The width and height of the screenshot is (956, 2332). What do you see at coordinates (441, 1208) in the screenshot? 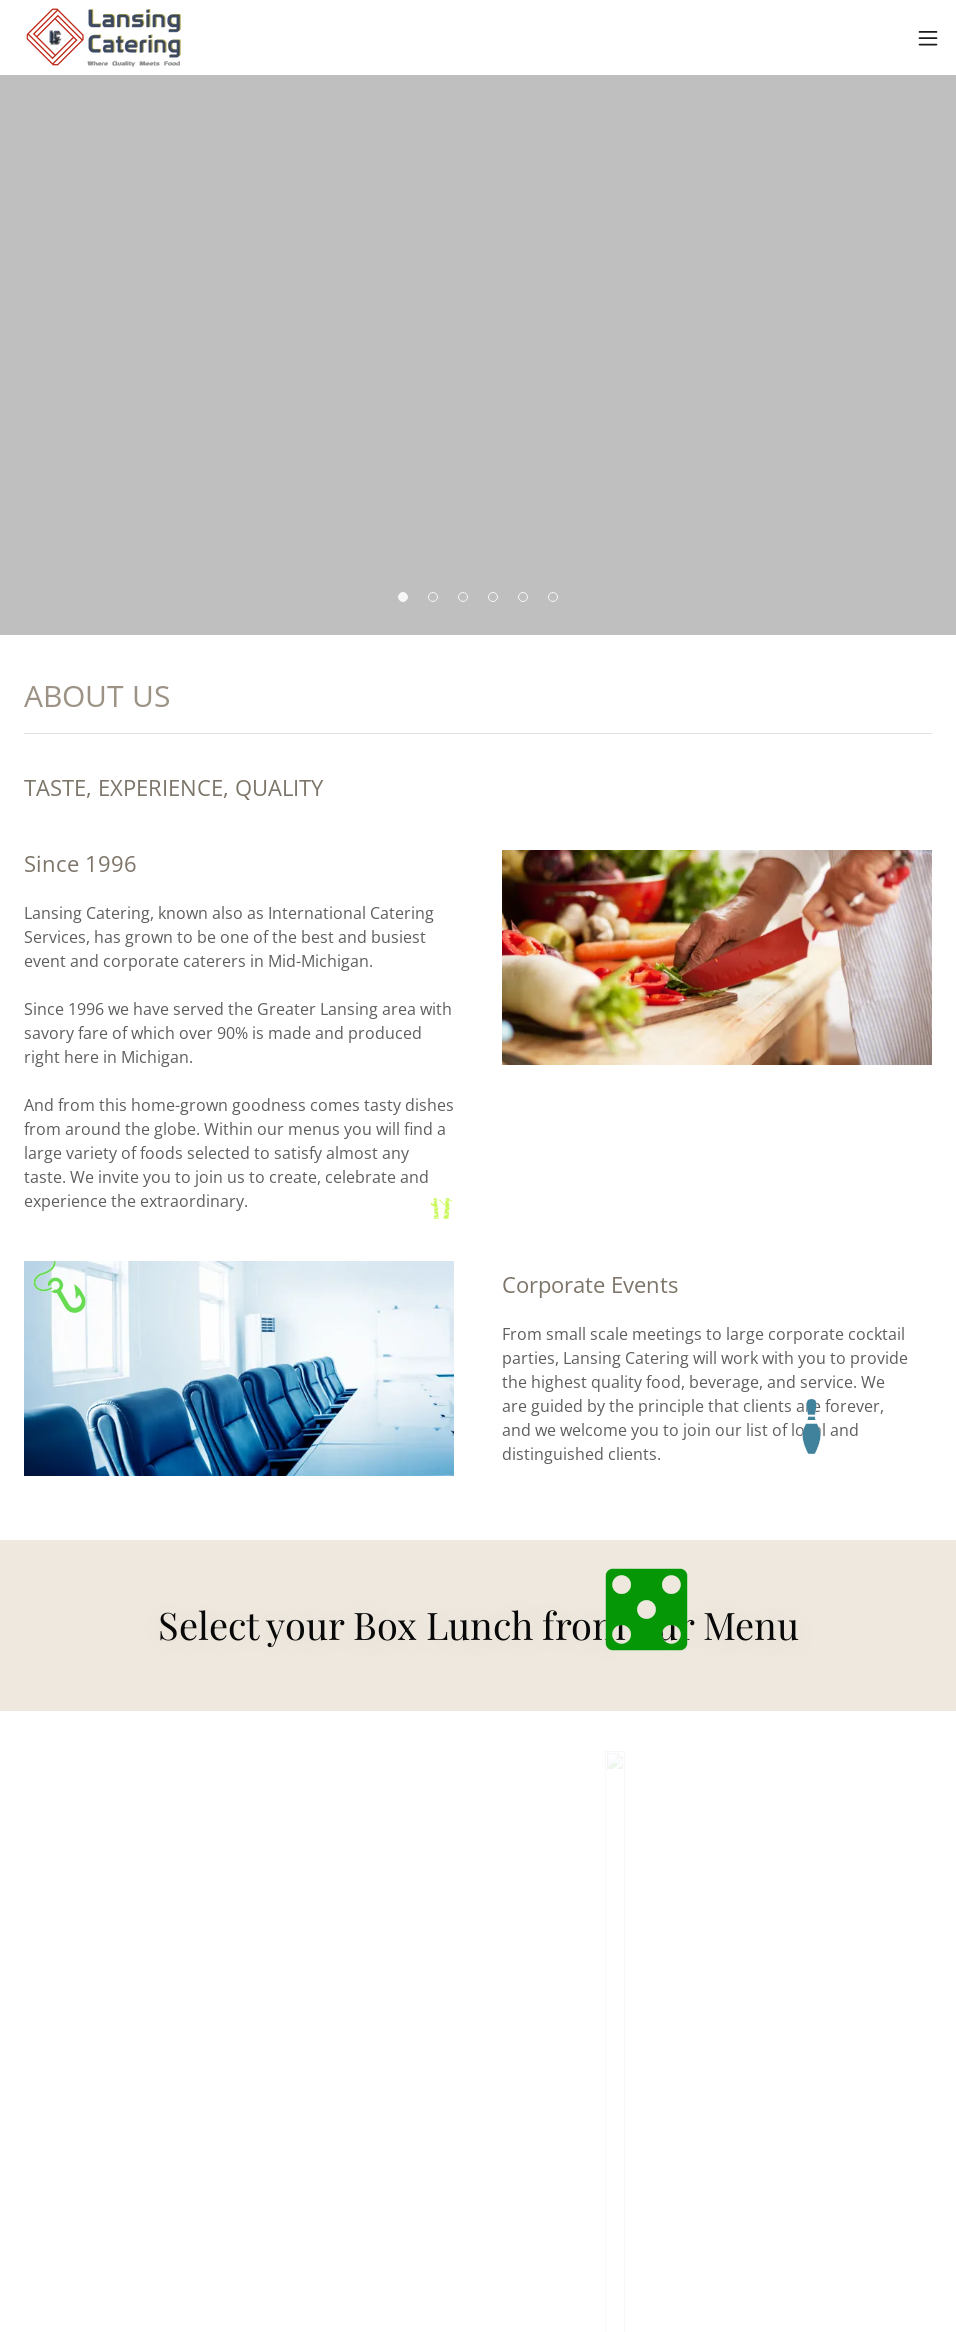
I see `access forest or nature-themed game area` at bounding box center [441, 1208].